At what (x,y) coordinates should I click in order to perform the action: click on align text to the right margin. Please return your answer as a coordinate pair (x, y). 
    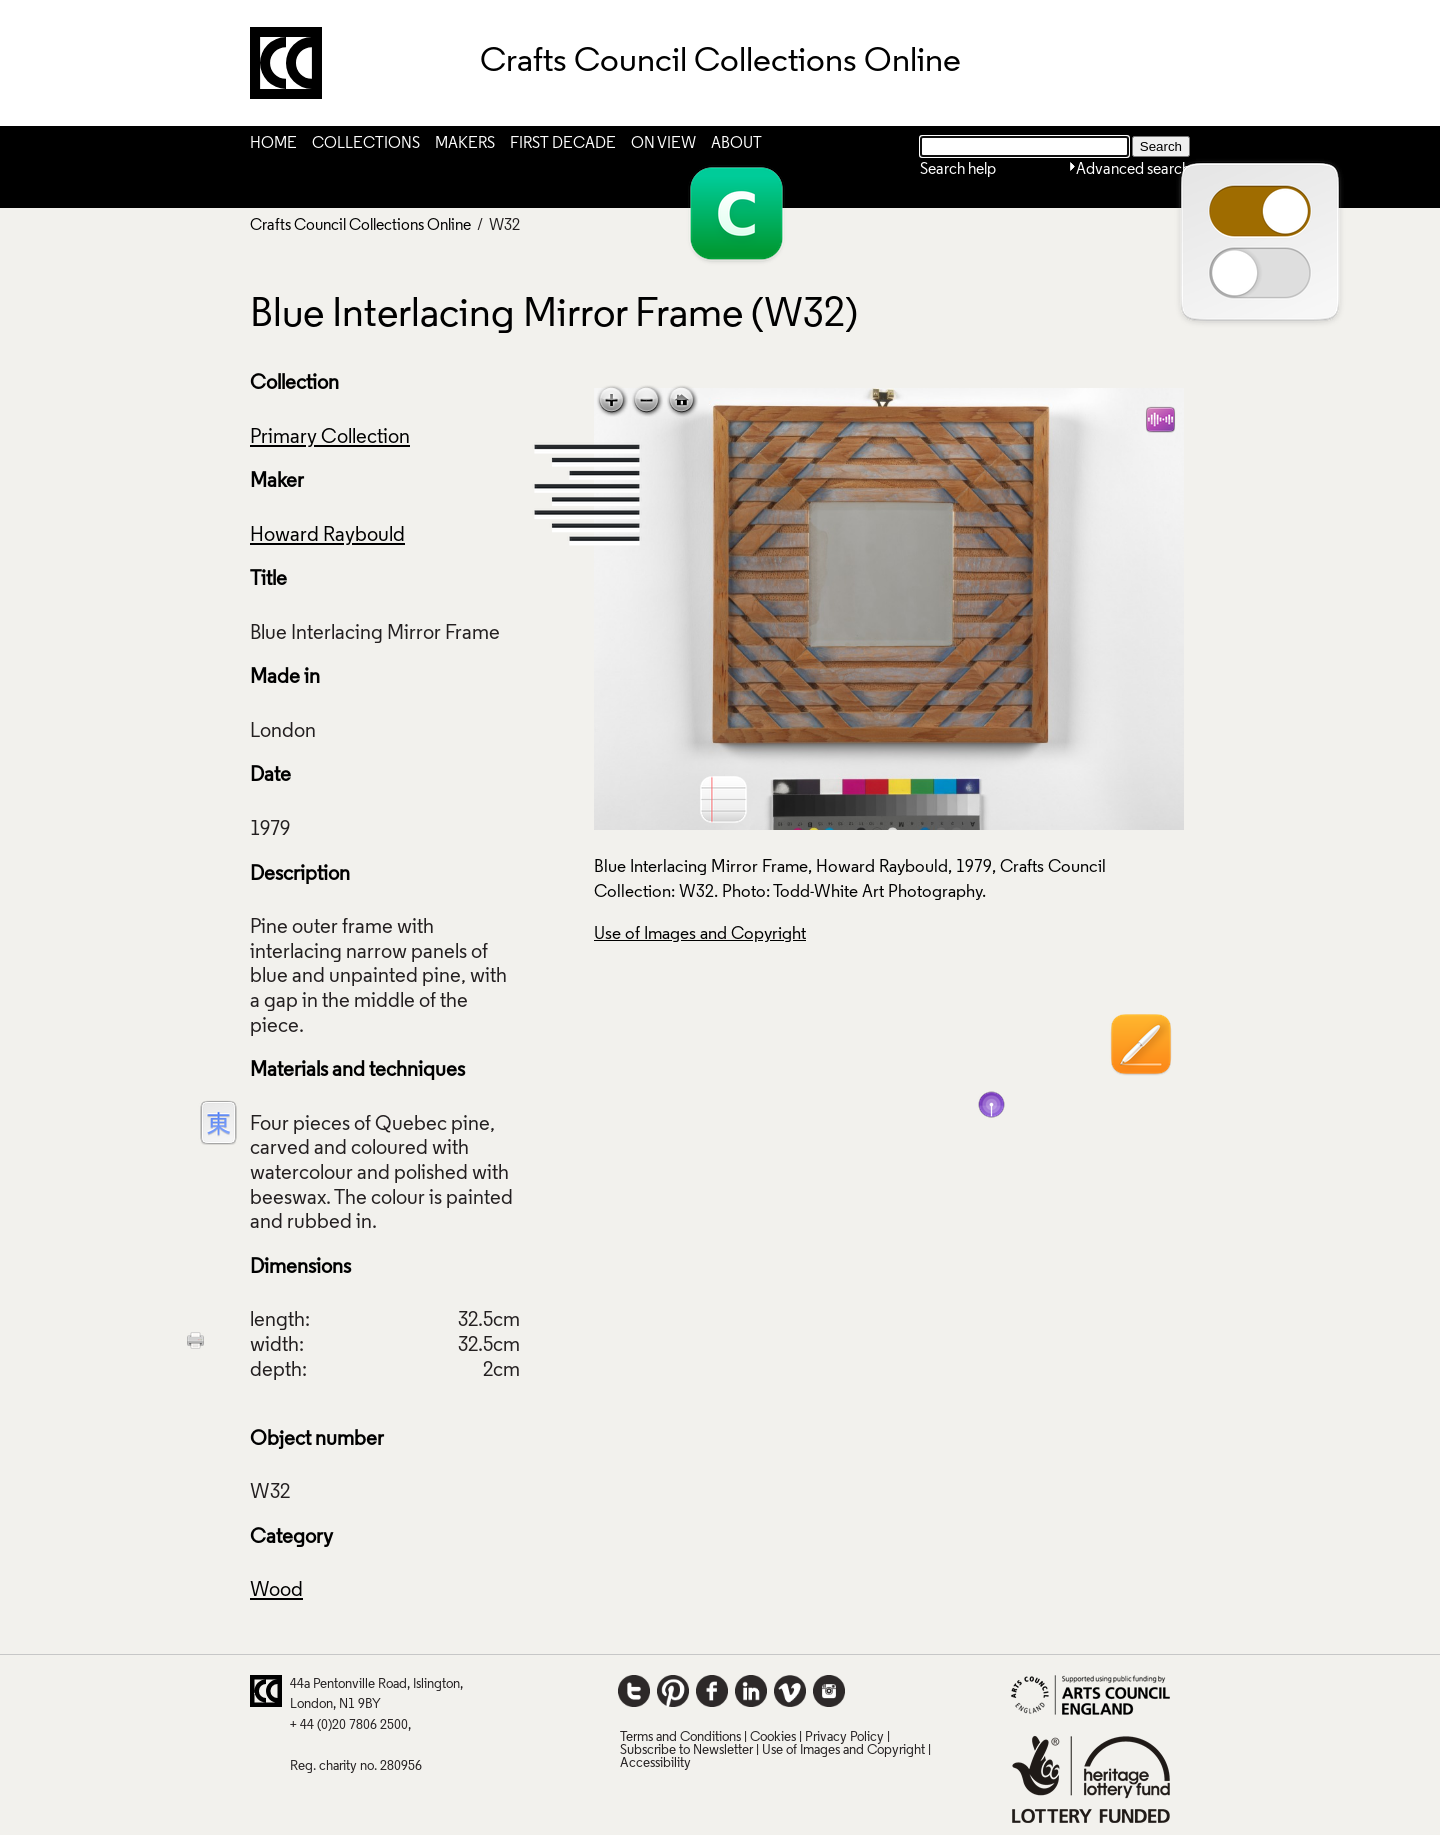
    Looking at the image, I should click on (587, 495).